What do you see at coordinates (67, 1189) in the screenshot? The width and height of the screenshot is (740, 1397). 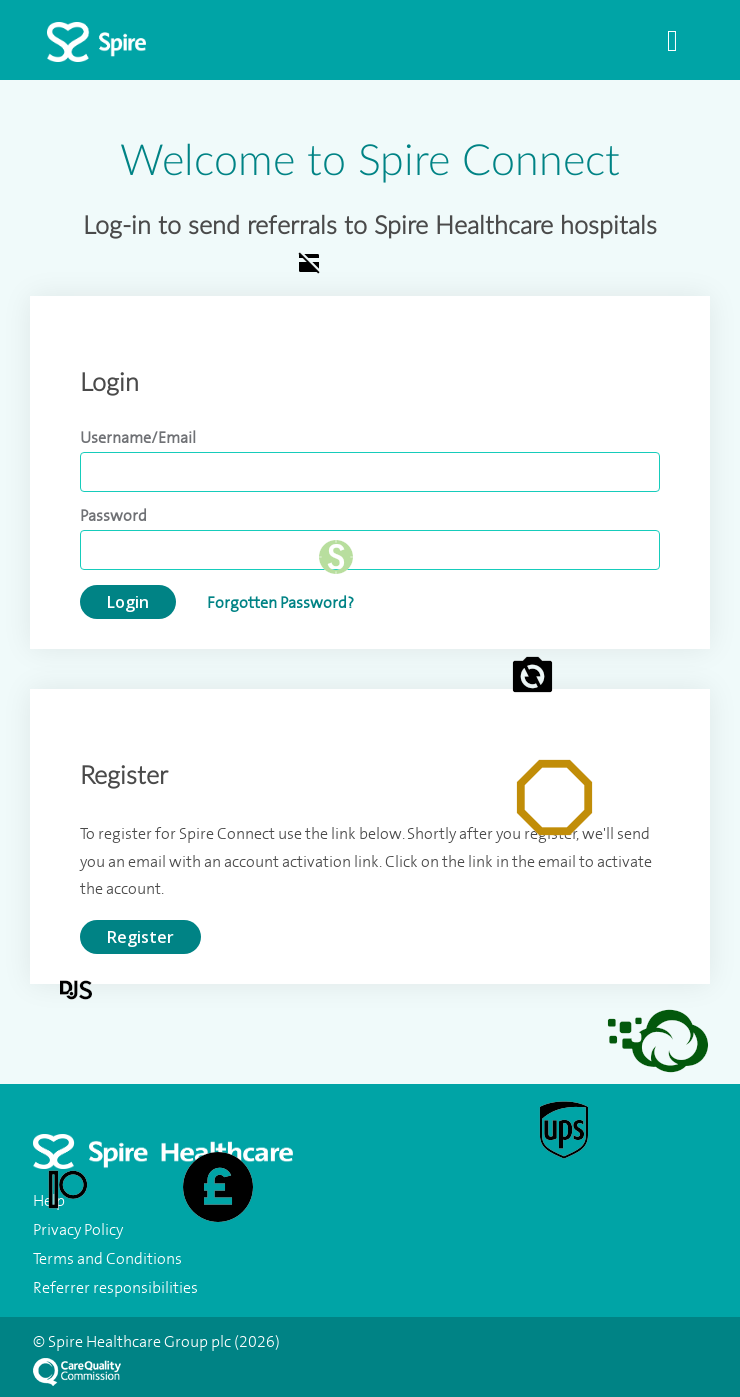 I see `link to Patreon profile` at bounding box center [67, 1189].